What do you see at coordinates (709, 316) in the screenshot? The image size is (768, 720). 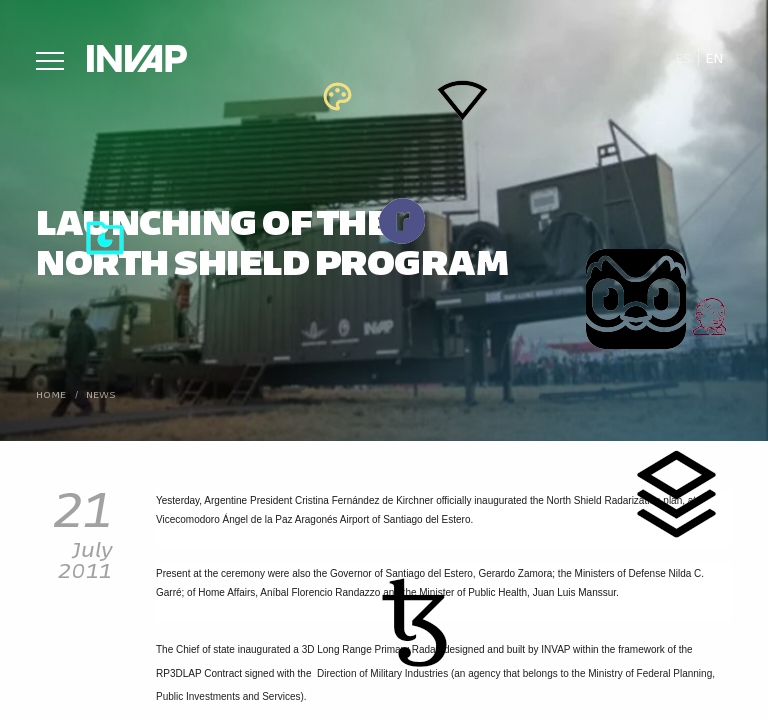 I see `jenkins CI/CD automation server logo` at bounding box center [709, 316].